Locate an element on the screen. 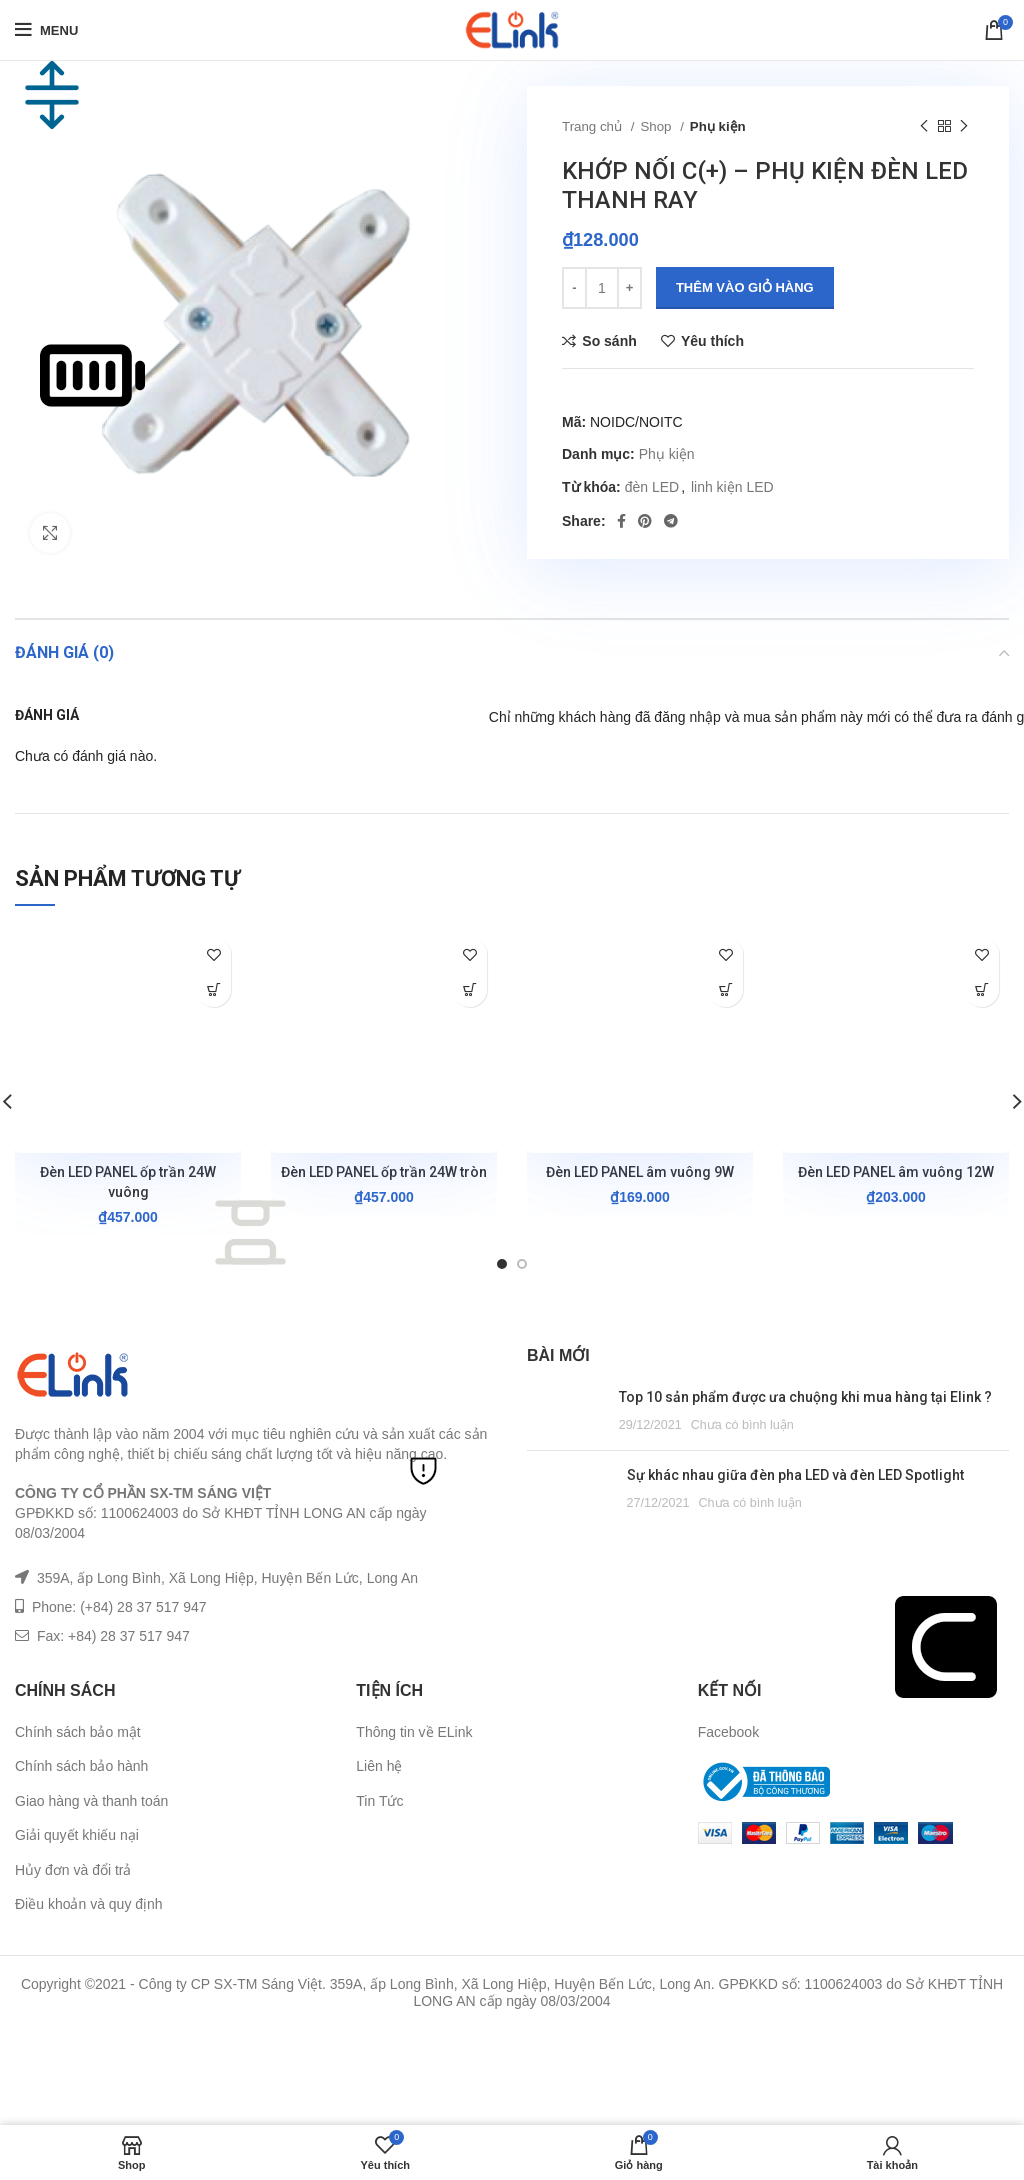 The height and width of the screenshot is (2180, 1024). distribute items with equal vertical spacing is located at coordinates (250, 1232).